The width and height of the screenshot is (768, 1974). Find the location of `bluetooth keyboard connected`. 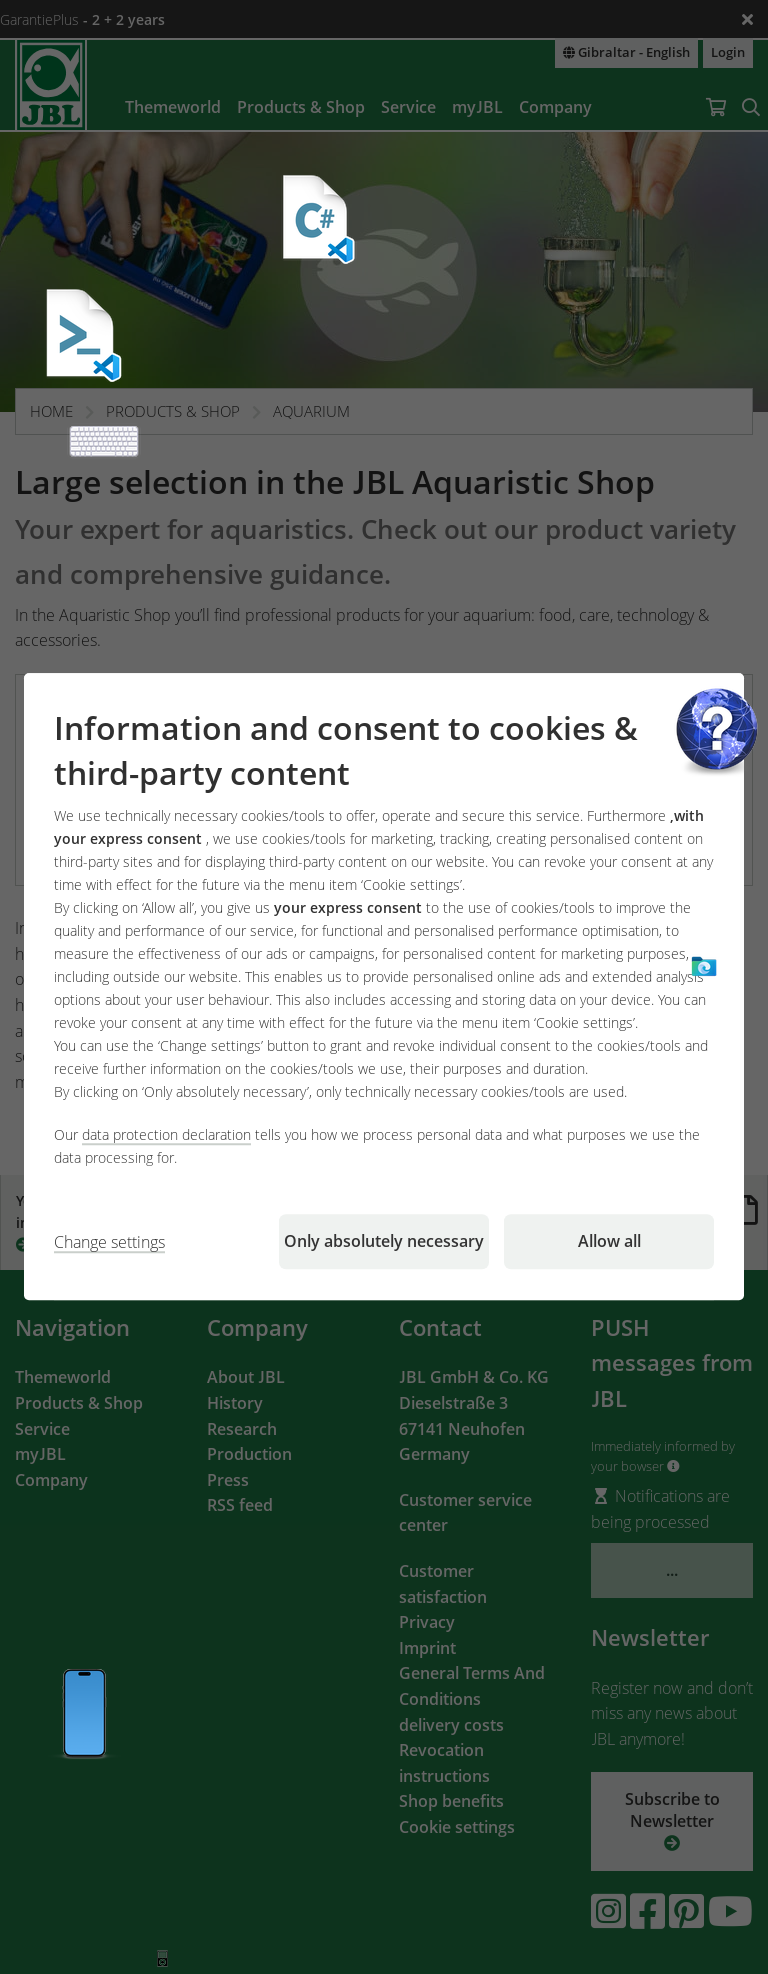

bluetooth keyboard connected is located at coordinates (104, 442).